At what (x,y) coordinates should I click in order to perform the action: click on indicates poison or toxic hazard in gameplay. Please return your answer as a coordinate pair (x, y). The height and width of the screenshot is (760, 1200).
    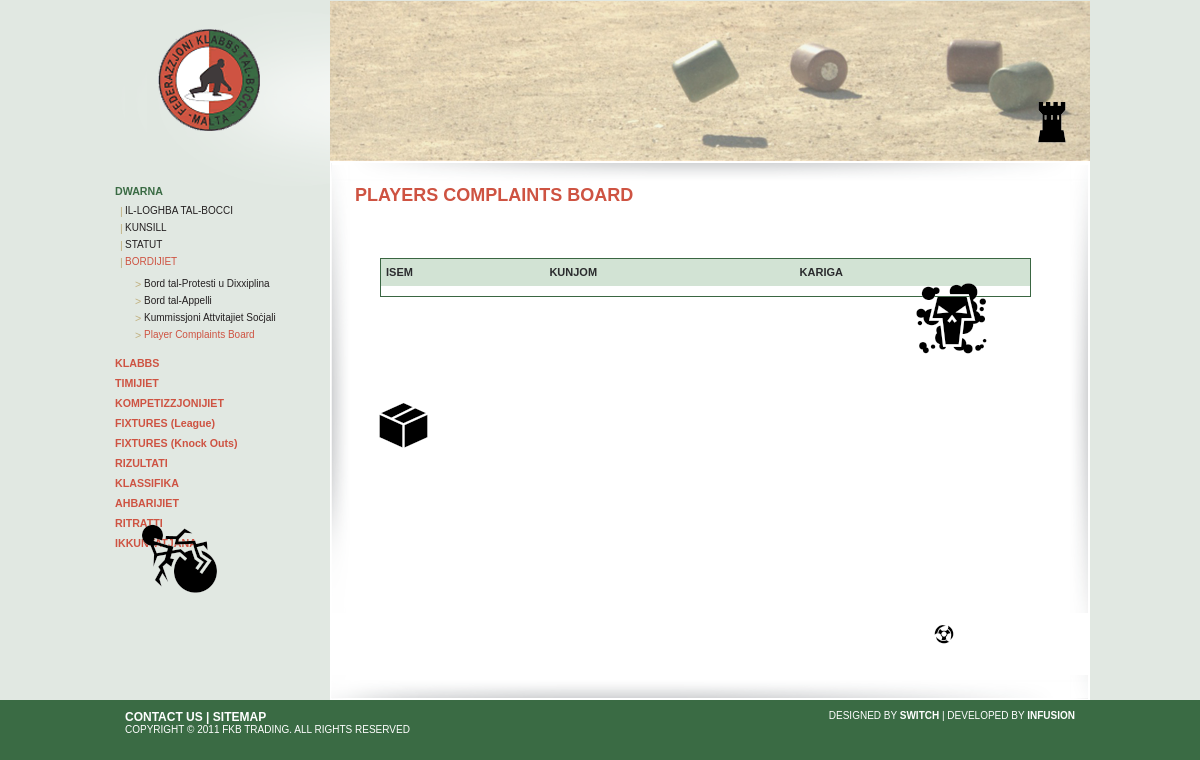
    Looking at the image, I should click on (951, 318).